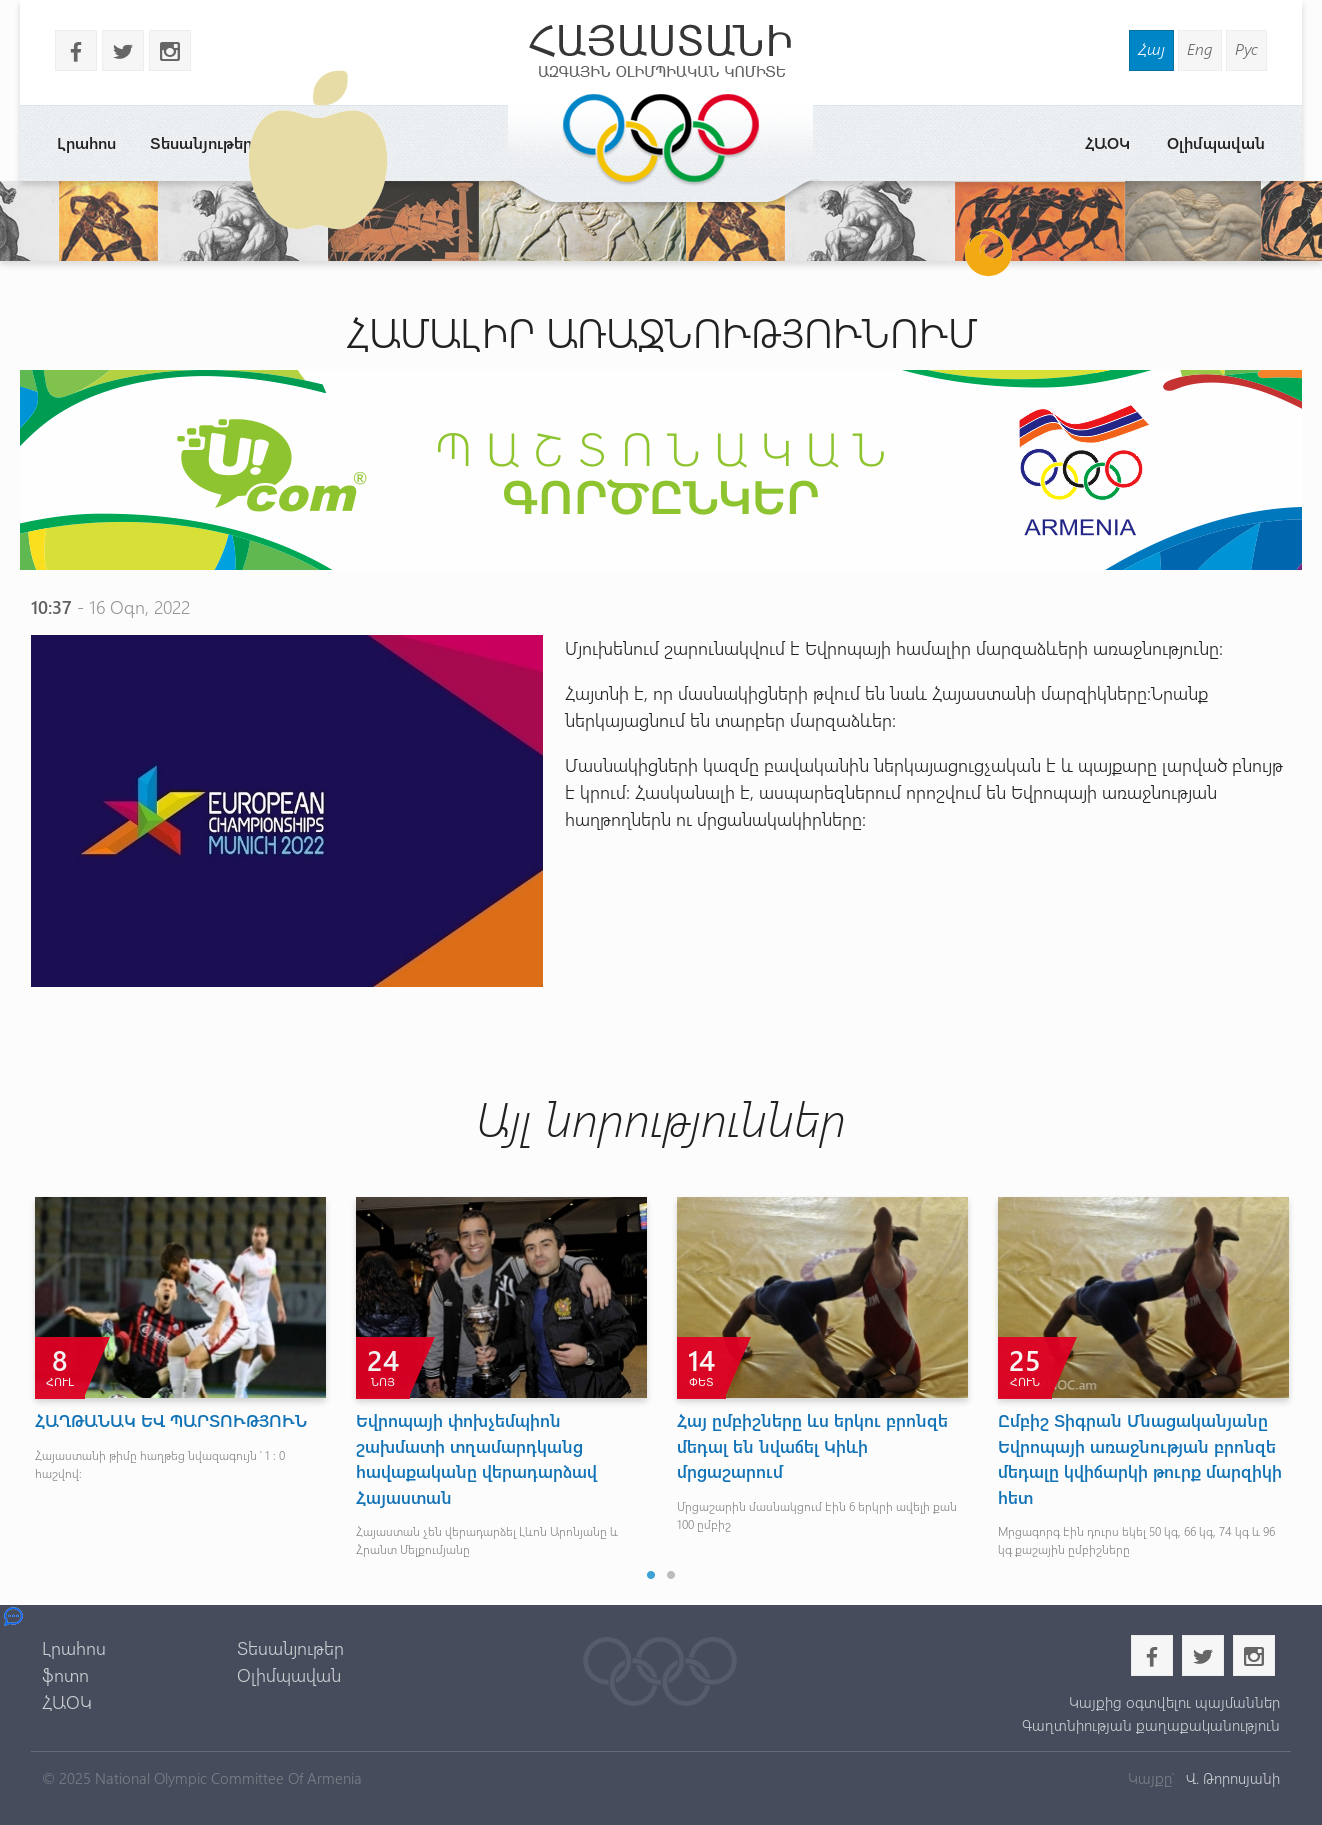 Image resolution: width=1322 pixels, height=1825 pixels. Describe the element at coordinates (318, 150) in the screenshot. I see `access health or nutrition features` at that location.